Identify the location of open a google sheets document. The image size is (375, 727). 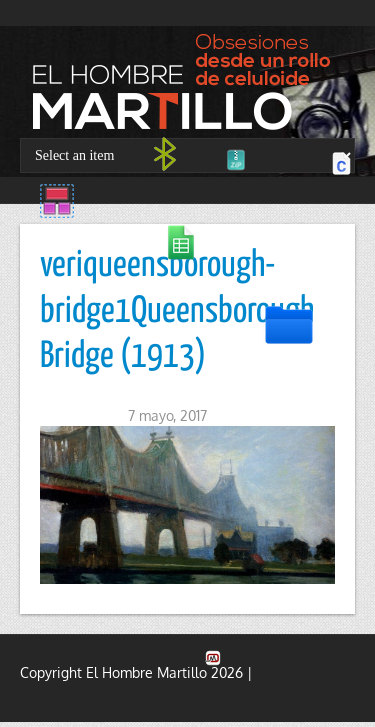
(181, 243).